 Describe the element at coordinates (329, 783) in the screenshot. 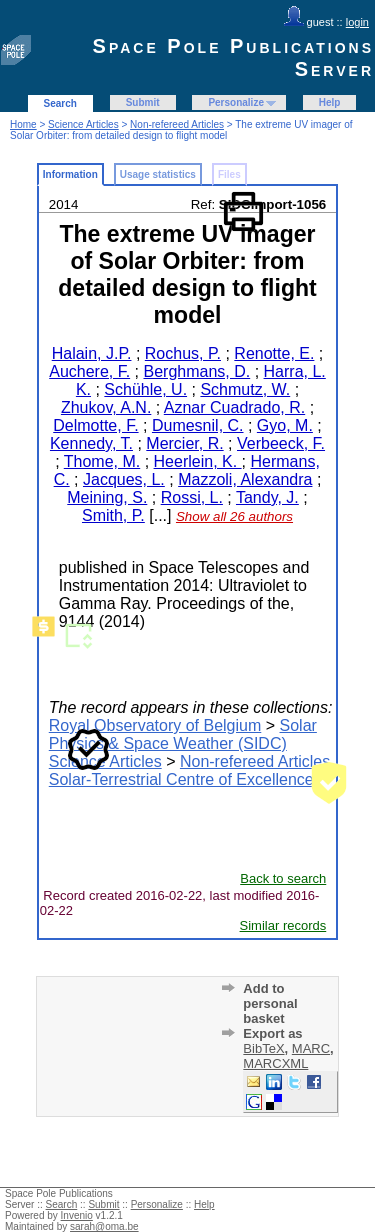

I see `indicates verified security or protection status` at that location.